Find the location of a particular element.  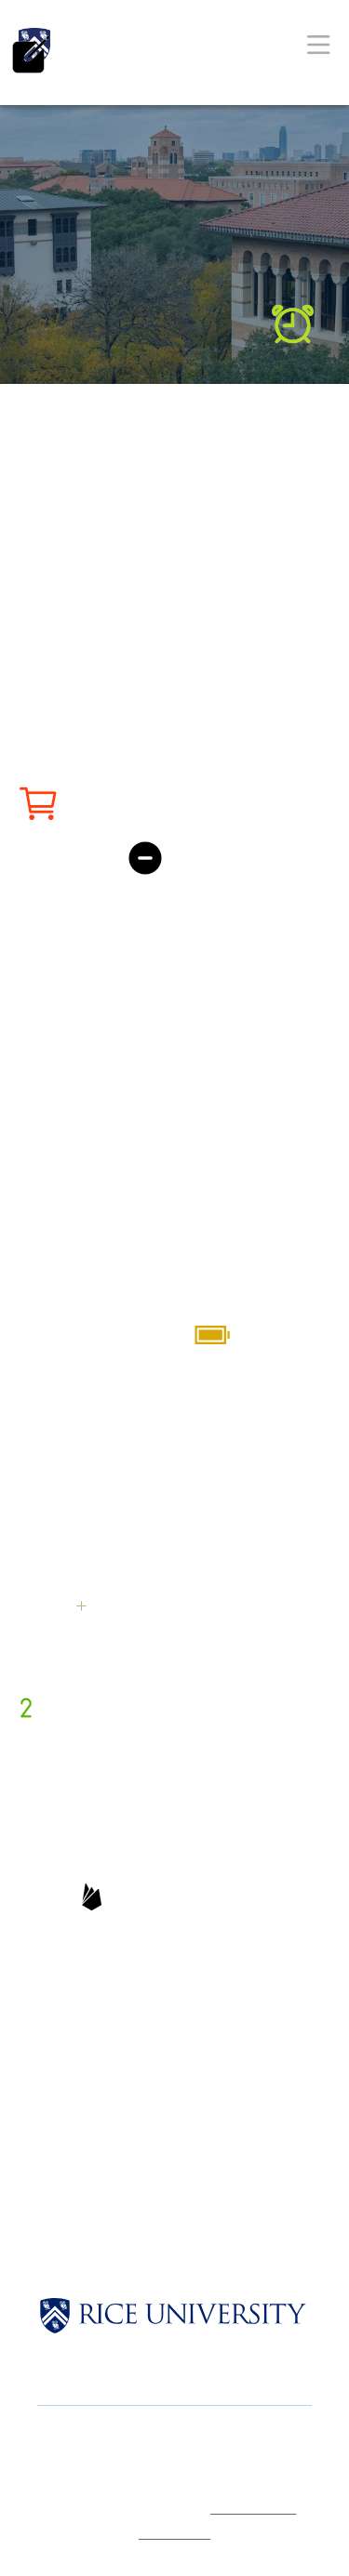

add a new item is located at coordinates (81, 1605).